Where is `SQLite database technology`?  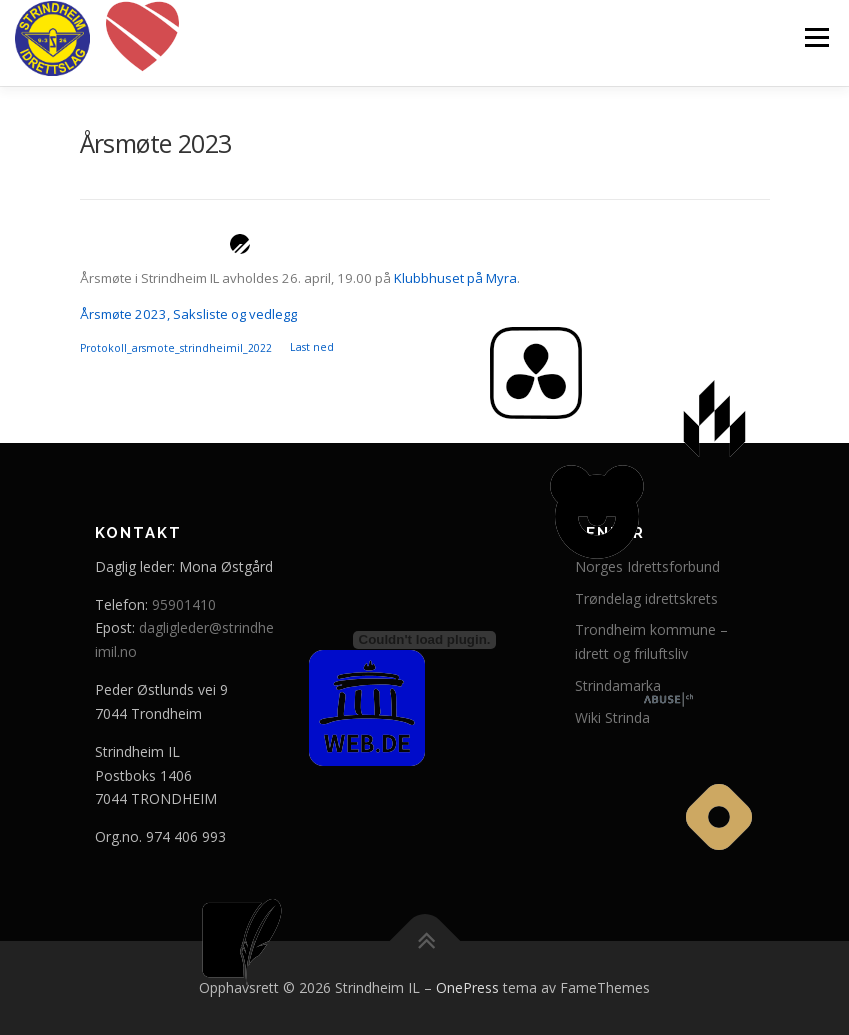
SQLite database technology is located at coordinates (242, 943).